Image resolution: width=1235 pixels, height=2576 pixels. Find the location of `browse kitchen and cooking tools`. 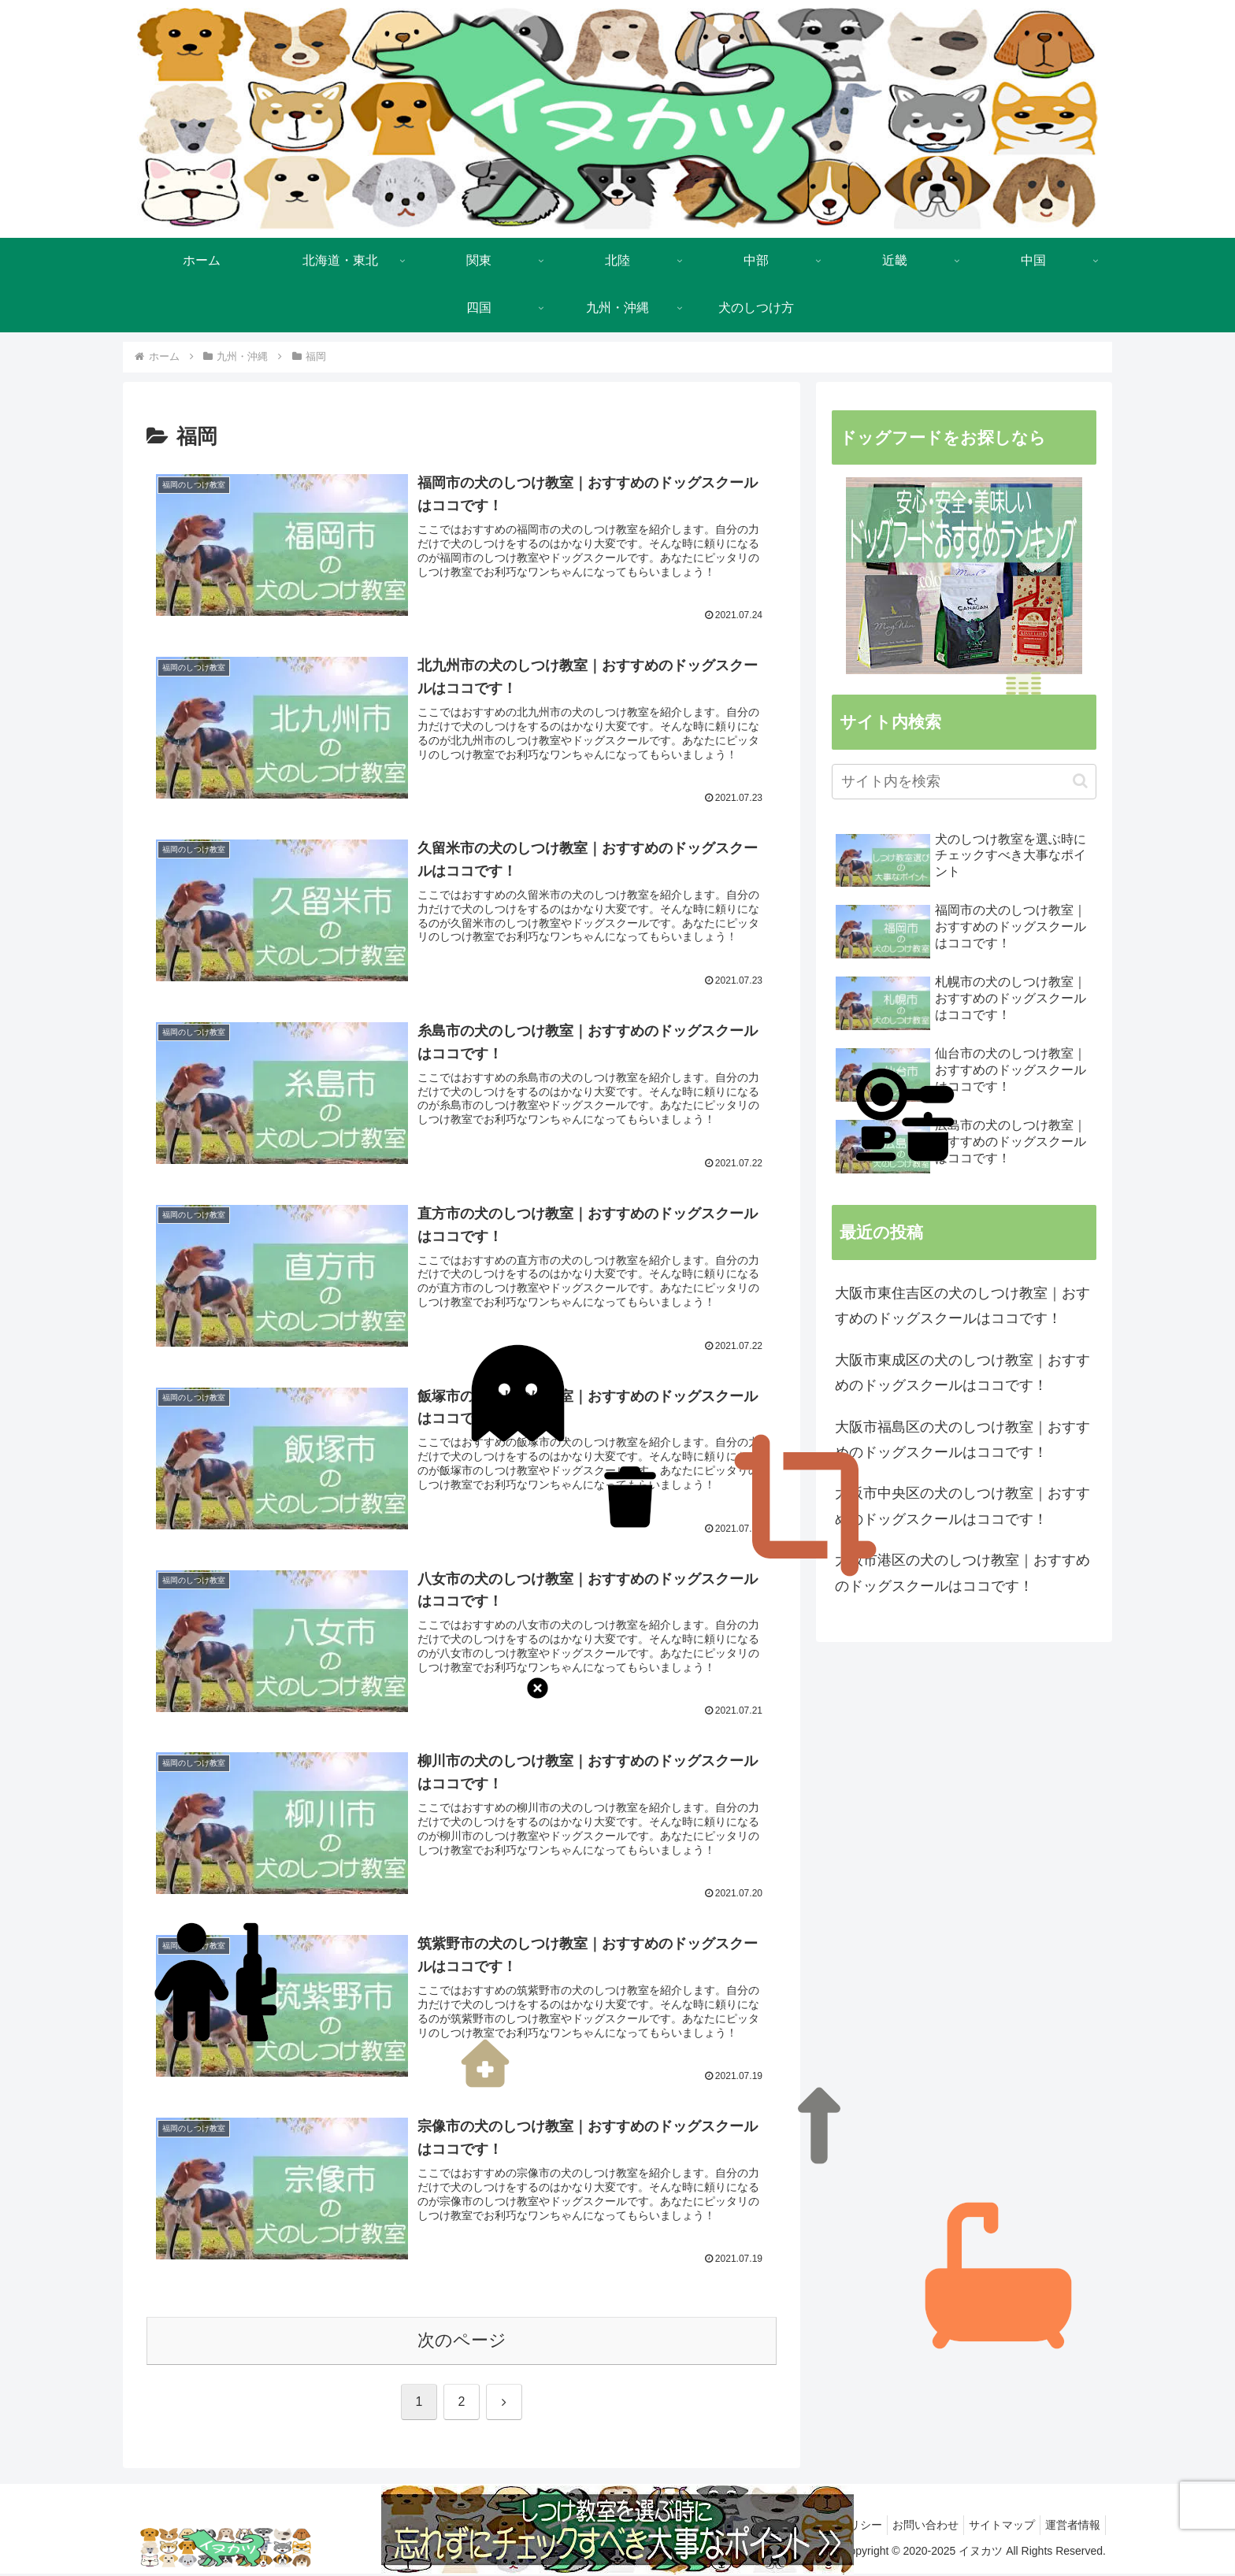

browse kitchen and cooking tools is located at coordinates (907, 1114).